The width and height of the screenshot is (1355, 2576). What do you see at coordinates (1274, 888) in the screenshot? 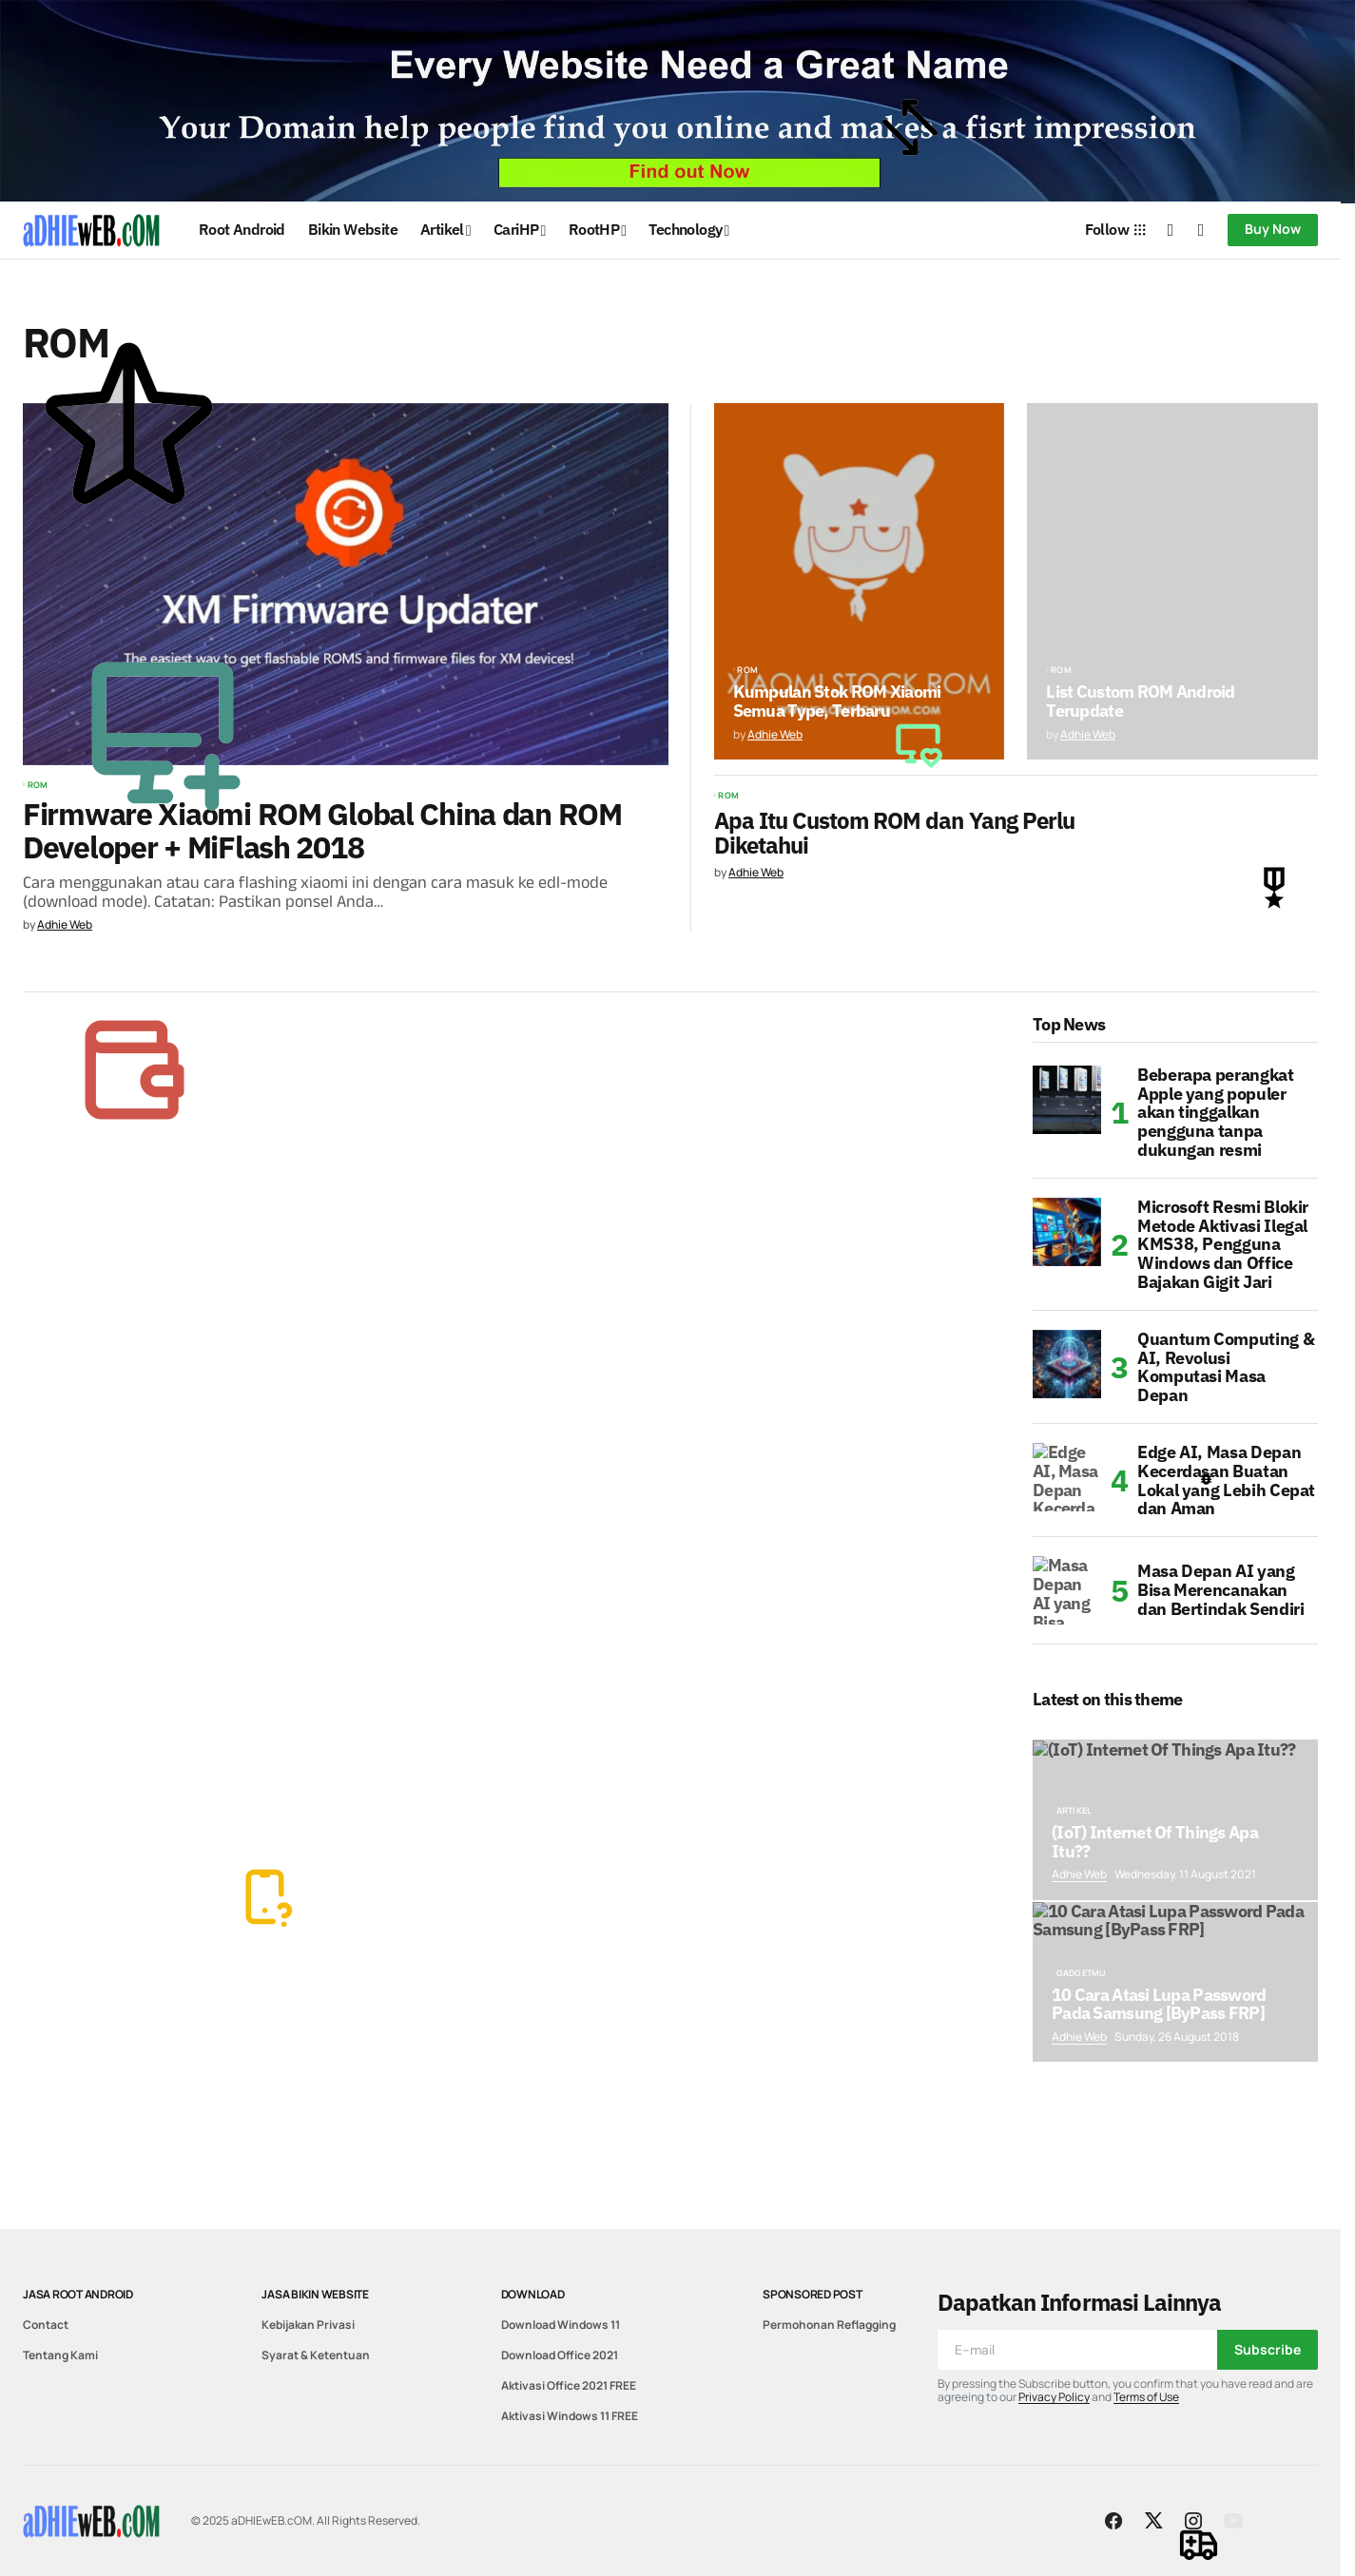
I see `view achievements or awards` at bounding box center [1274, 888].